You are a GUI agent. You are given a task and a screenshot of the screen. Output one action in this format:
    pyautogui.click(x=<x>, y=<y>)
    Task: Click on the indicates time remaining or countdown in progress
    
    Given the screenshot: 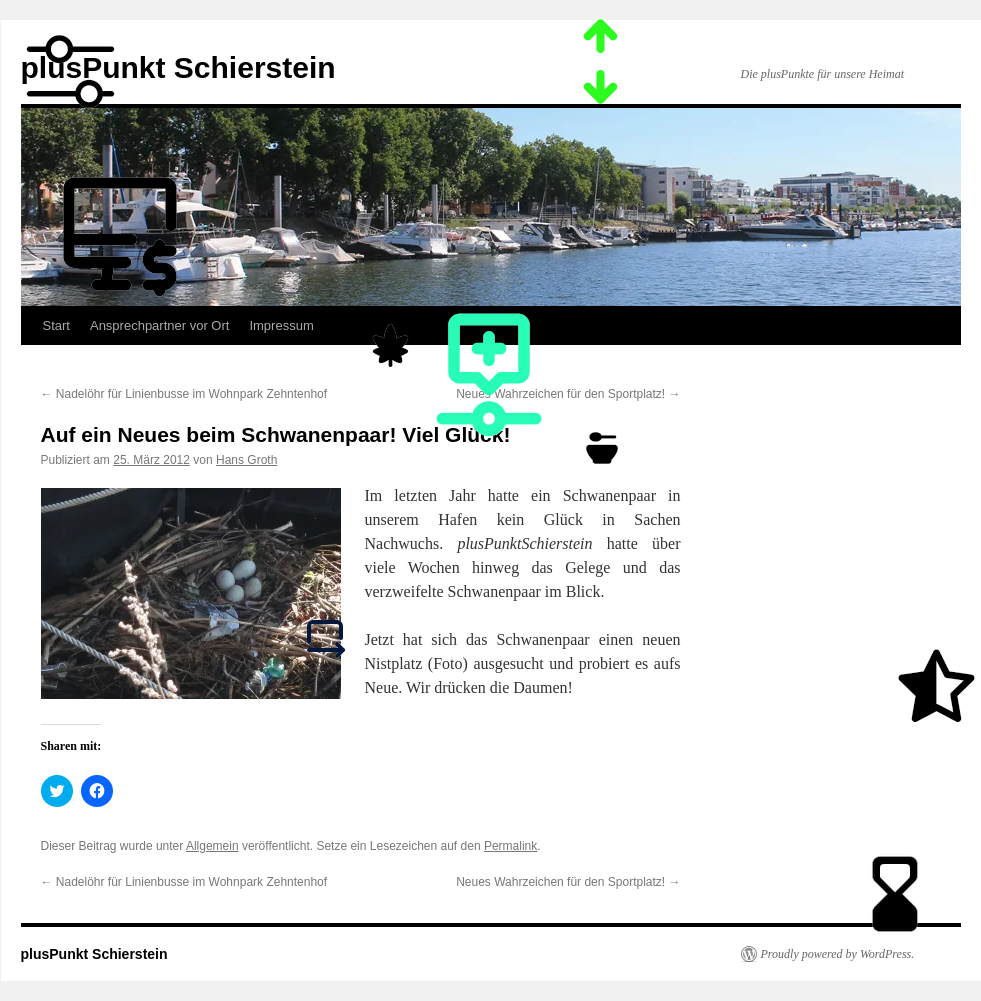 What is the action you would take?
    pyautogui.click(x=895, y=894)
    